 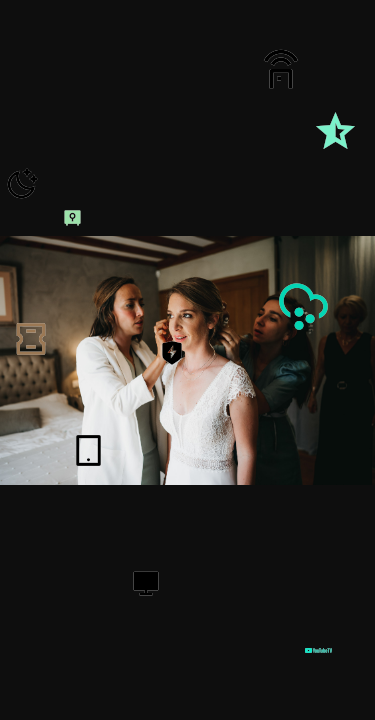 What do you see at coordinates (146, 583) in the screenshot?
I see `access desktop or computer settings` at bounding box center [146, 583].